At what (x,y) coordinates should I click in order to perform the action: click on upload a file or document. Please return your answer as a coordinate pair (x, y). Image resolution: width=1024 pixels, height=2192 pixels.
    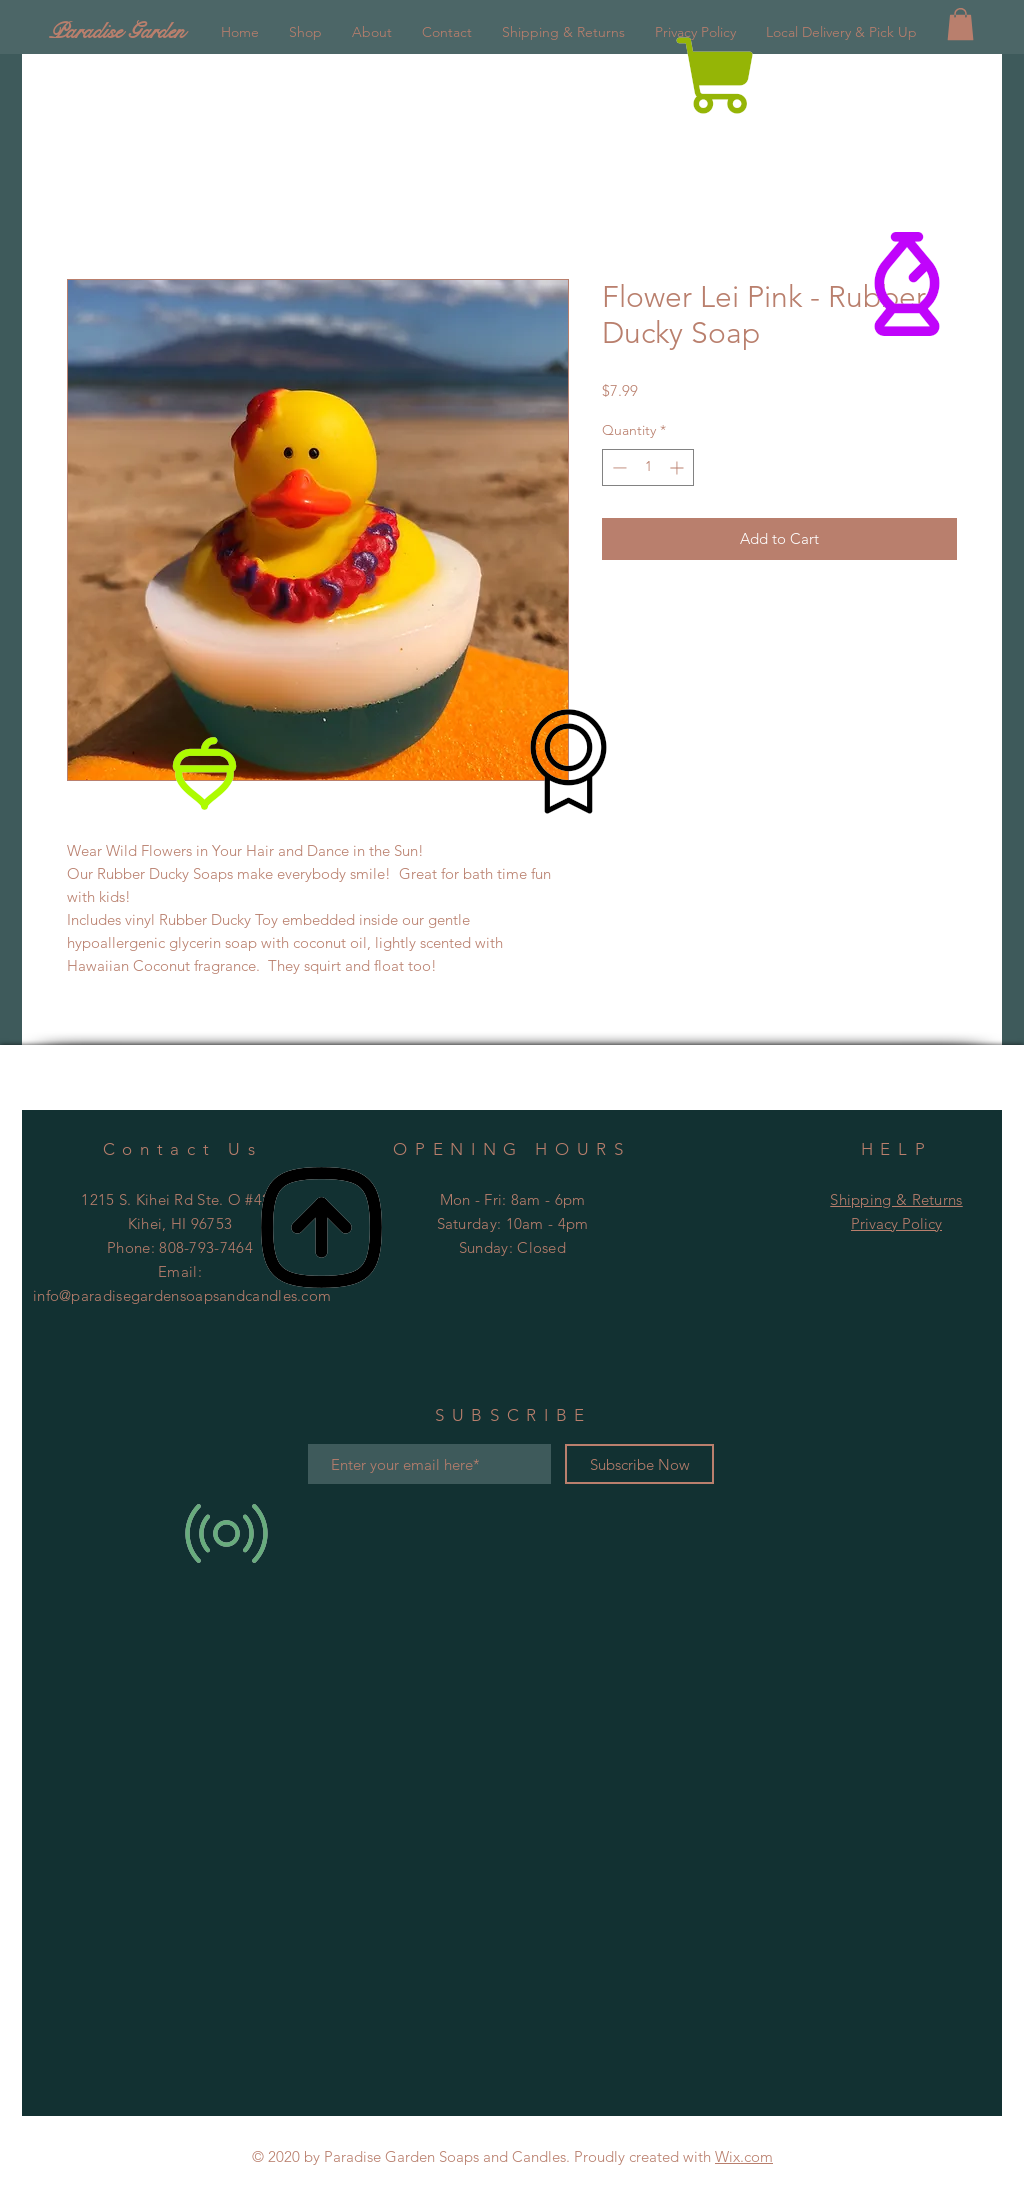
    Looking at the image, I should click on (321, 1227).